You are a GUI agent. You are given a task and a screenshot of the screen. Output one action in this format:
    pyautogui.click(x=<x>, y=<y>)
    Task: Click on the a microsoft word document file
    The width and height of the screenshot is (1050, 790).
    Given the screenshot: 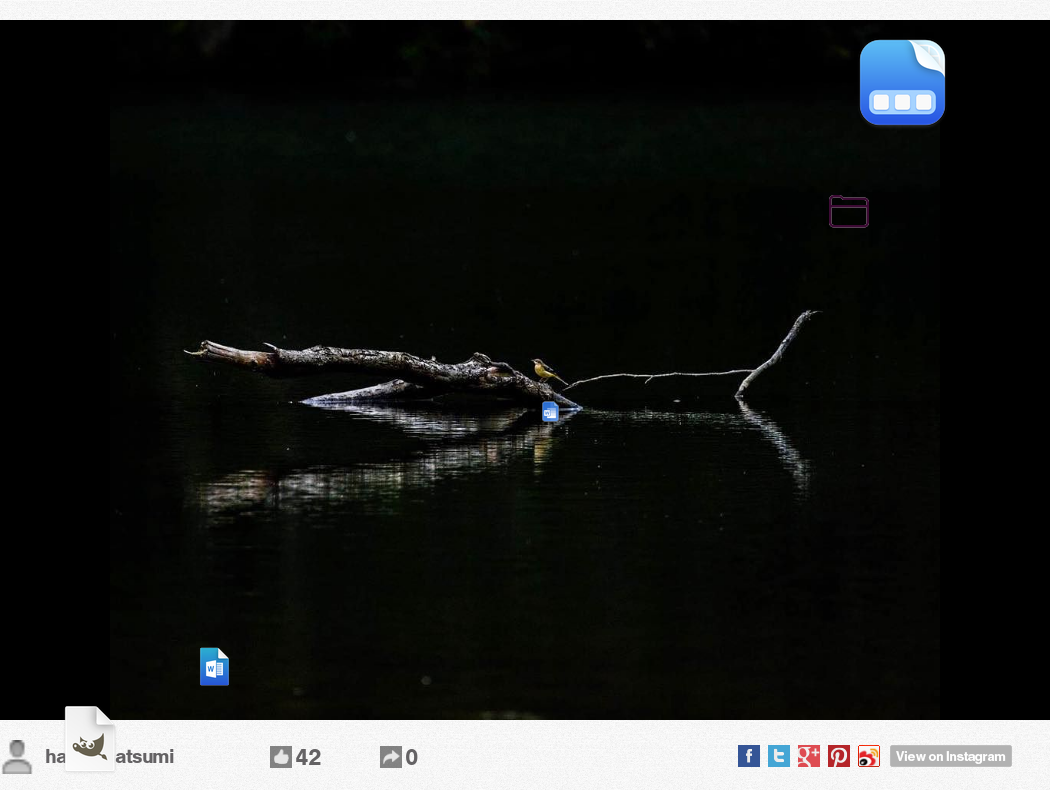 What is the action you would take?
    pyautogui.click(x=550, y=411)
    